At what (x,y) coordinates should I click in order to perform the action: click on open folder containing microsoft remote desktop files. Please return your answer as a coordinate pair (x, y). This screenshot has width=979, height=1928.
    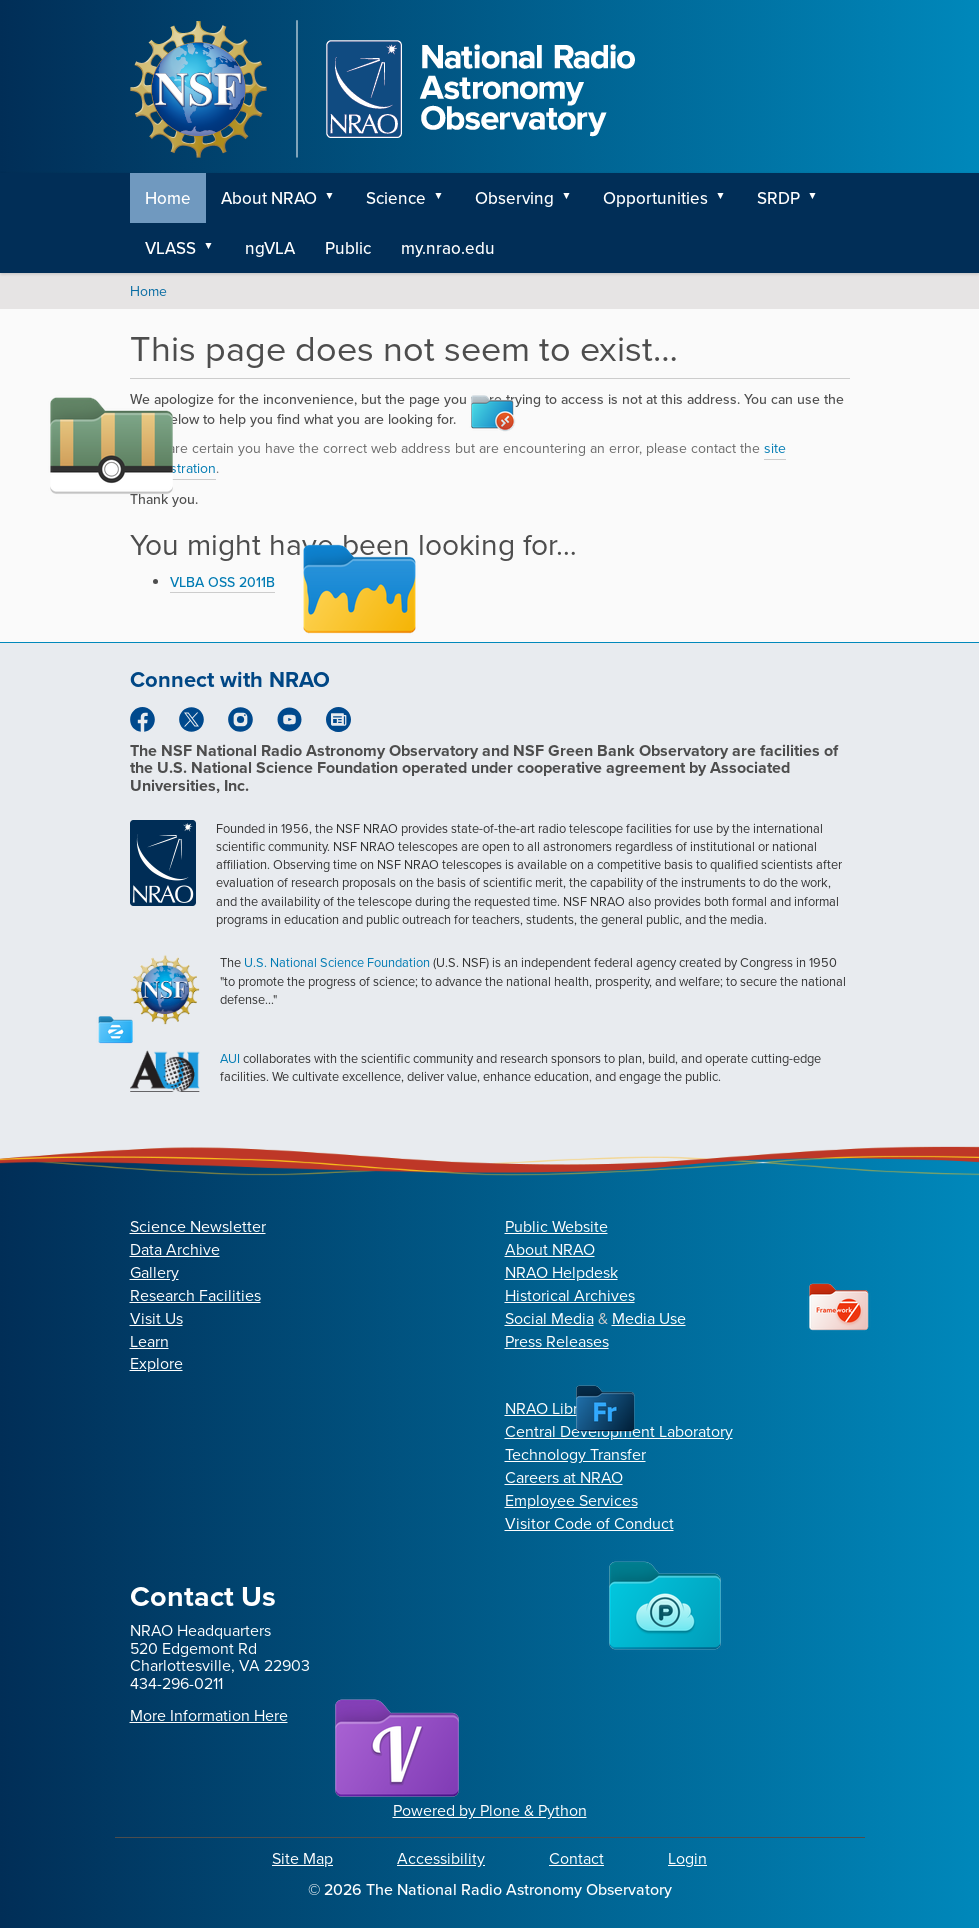
    Looking at the image, I should click on (492, 413).